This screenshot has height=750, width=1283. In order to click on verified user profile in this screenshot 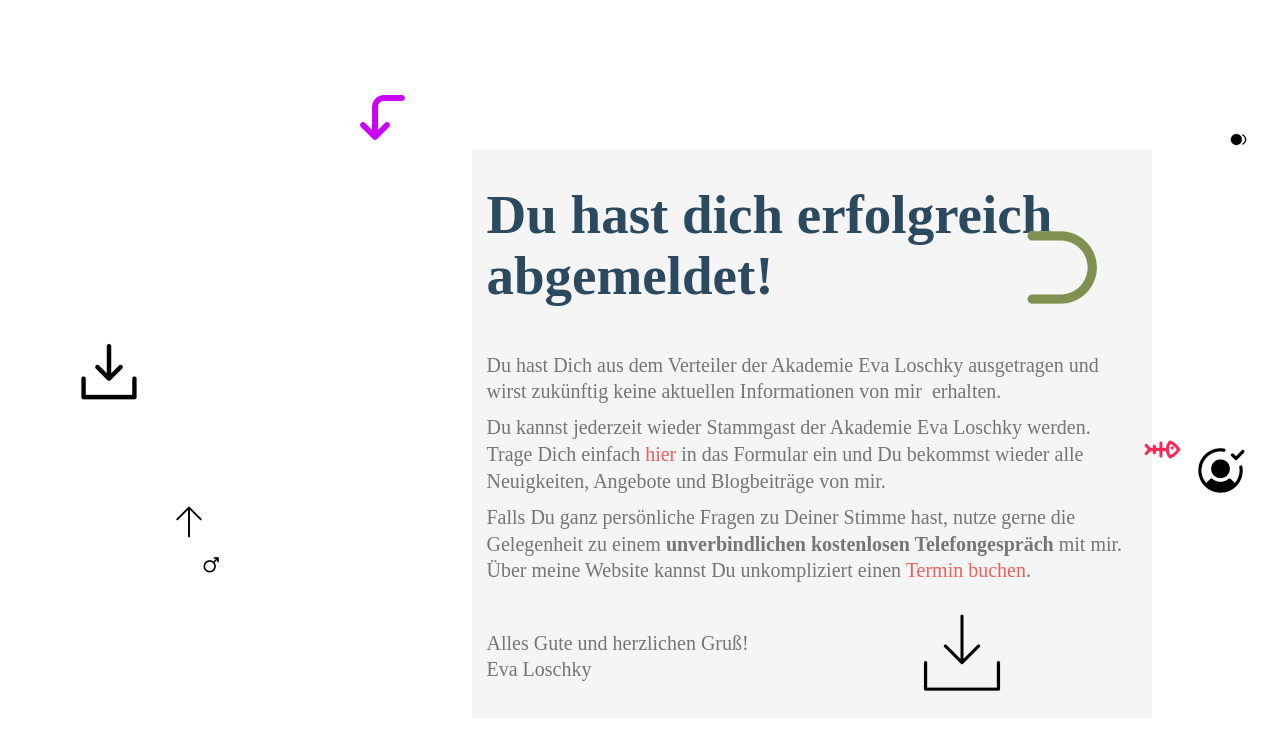, I will do `click(1220, 470)`.